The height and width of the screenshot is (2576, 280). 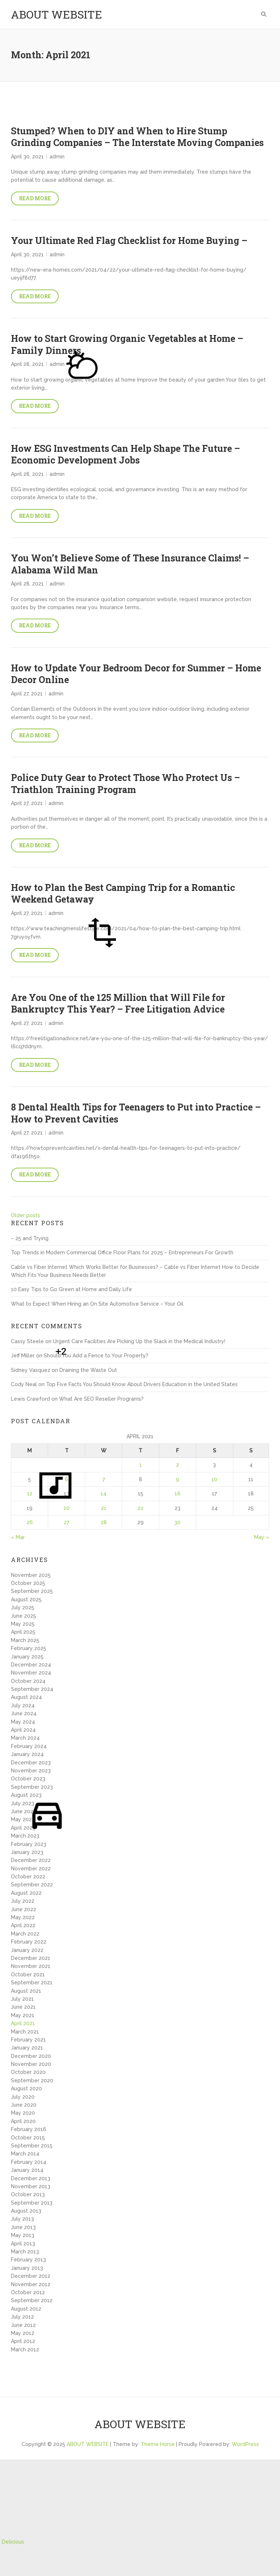 What do you see at coordinates (82, 365) in the screenshot?
I see `view current weather conditions` at bounding box center [82, 365].